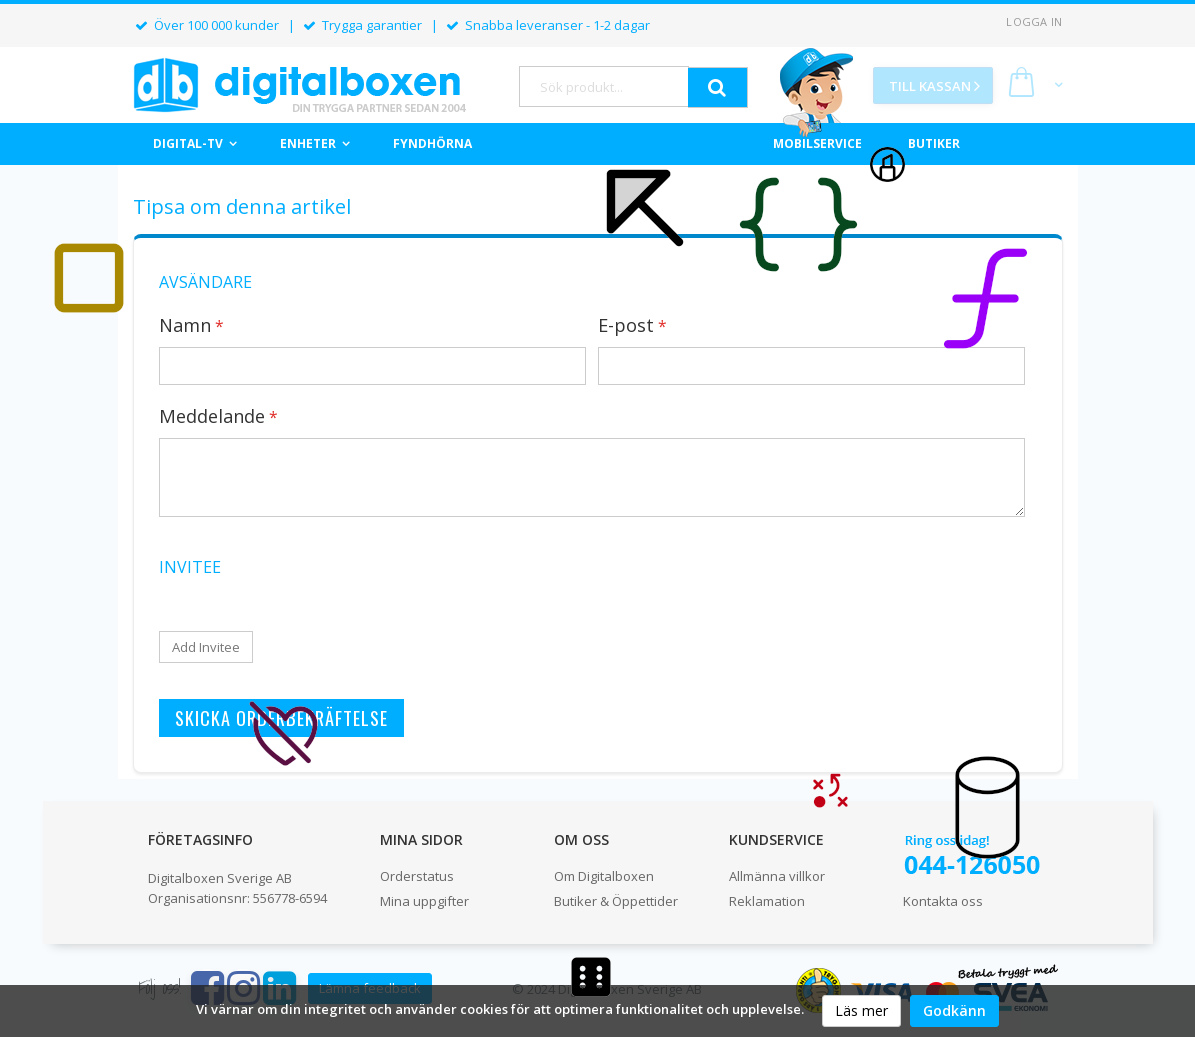  What do you see at coordinates (985, 298) in the screenshot?
I see `access function or formula editor` at bounding box center [985, 298].